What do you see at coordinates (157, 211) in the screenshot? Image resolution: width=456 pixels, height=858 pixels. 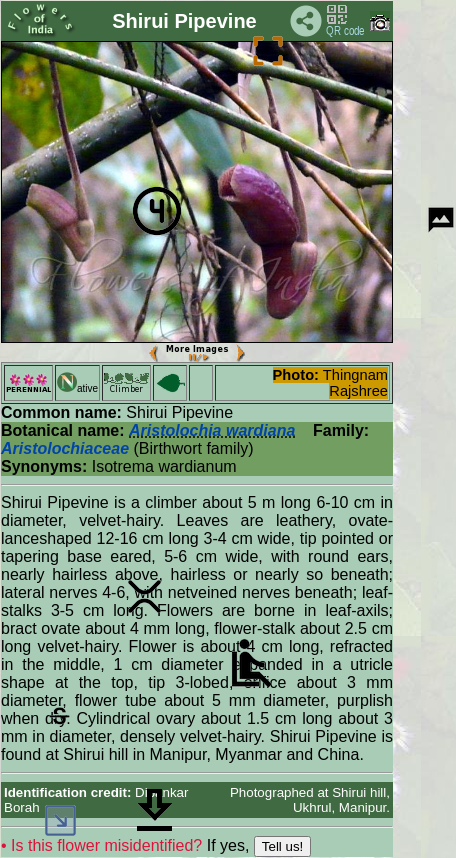 I see `step 4 in a multi-step process` at bounding box center [157, 211].